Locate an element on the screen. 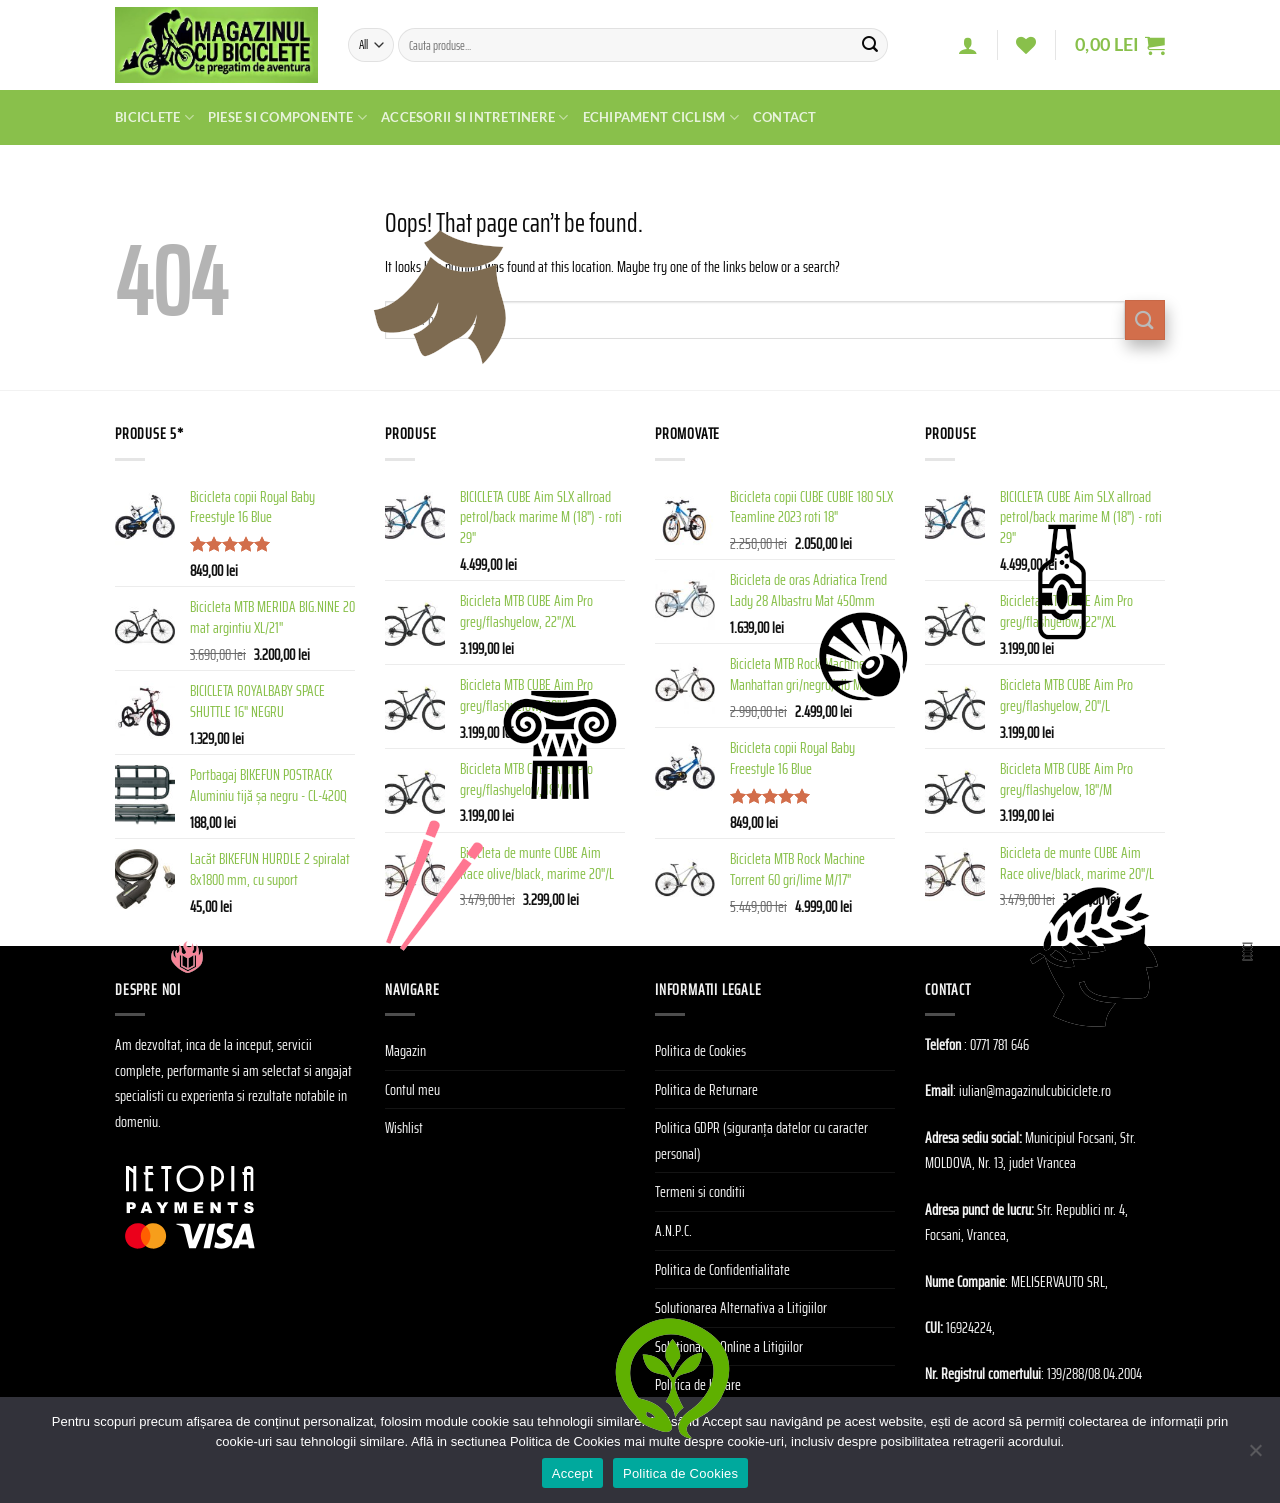 This screenshot has width=1280, height=1503. view surveillance or monitoring status is located at coordinates (863, 656).